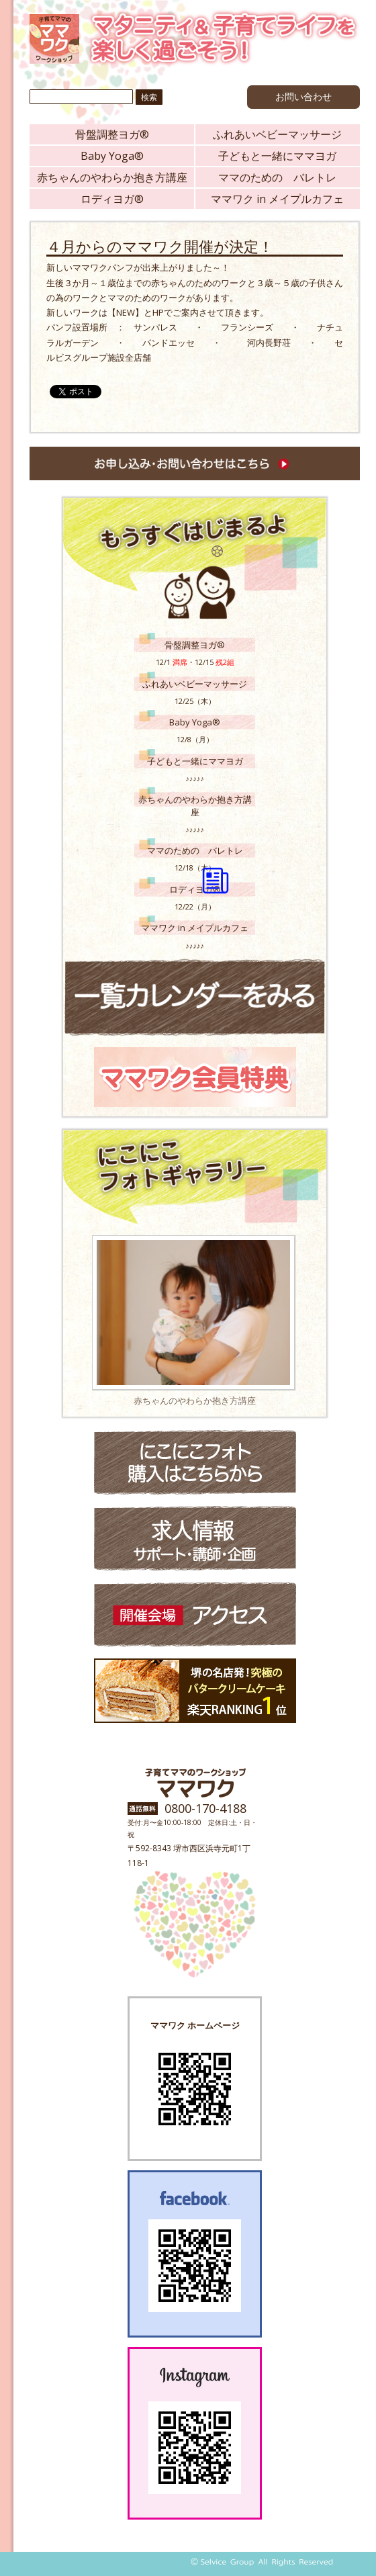  I want to click on access sports or football content, so click(217, 551).